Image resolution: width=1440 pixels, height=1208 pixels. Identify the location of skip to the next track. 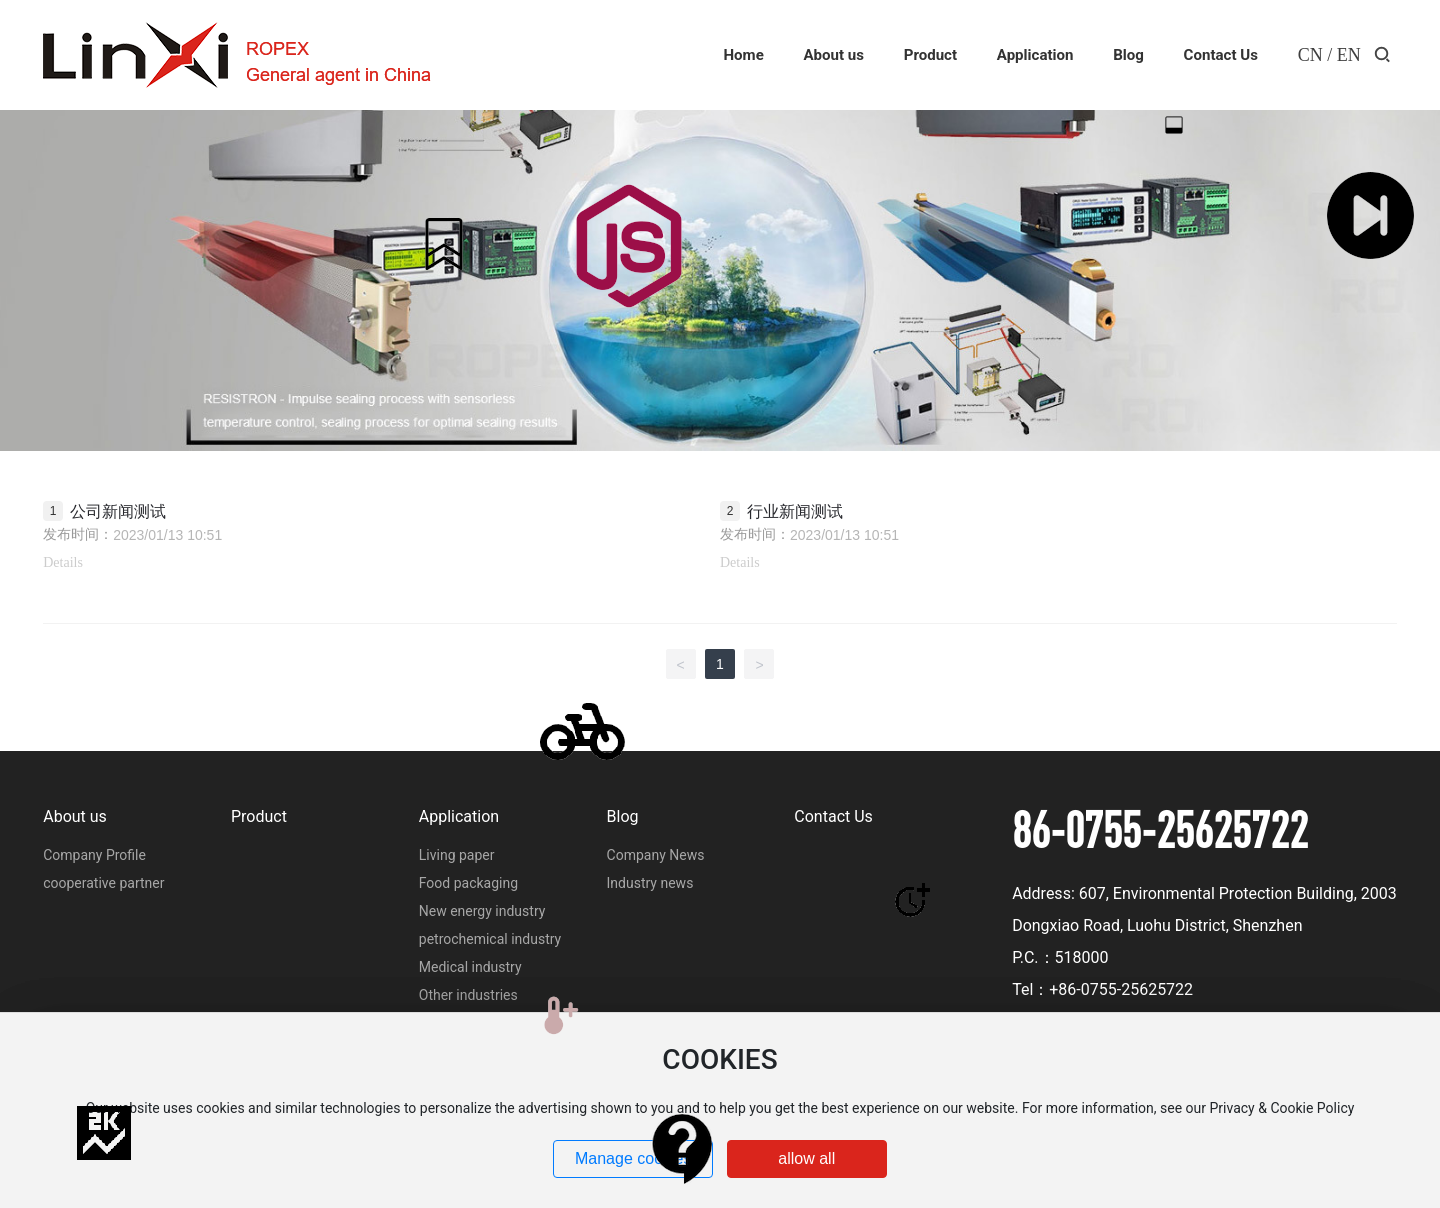
(1370, 215).